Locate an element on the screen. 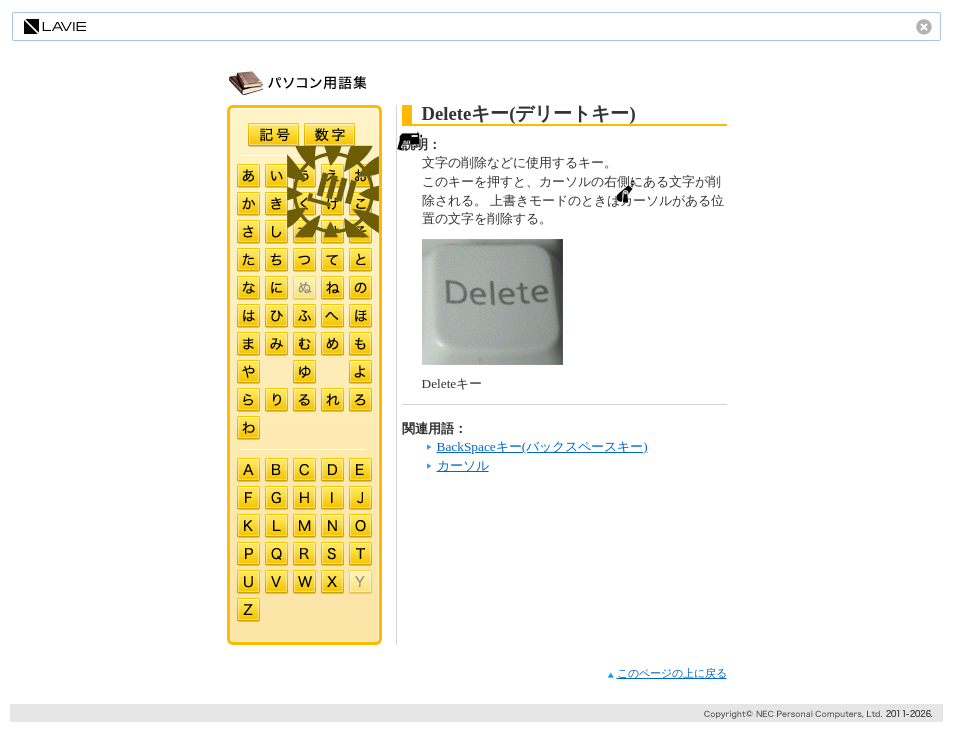  launch a stunt or action mini-game is located at coordinates (625, 191).